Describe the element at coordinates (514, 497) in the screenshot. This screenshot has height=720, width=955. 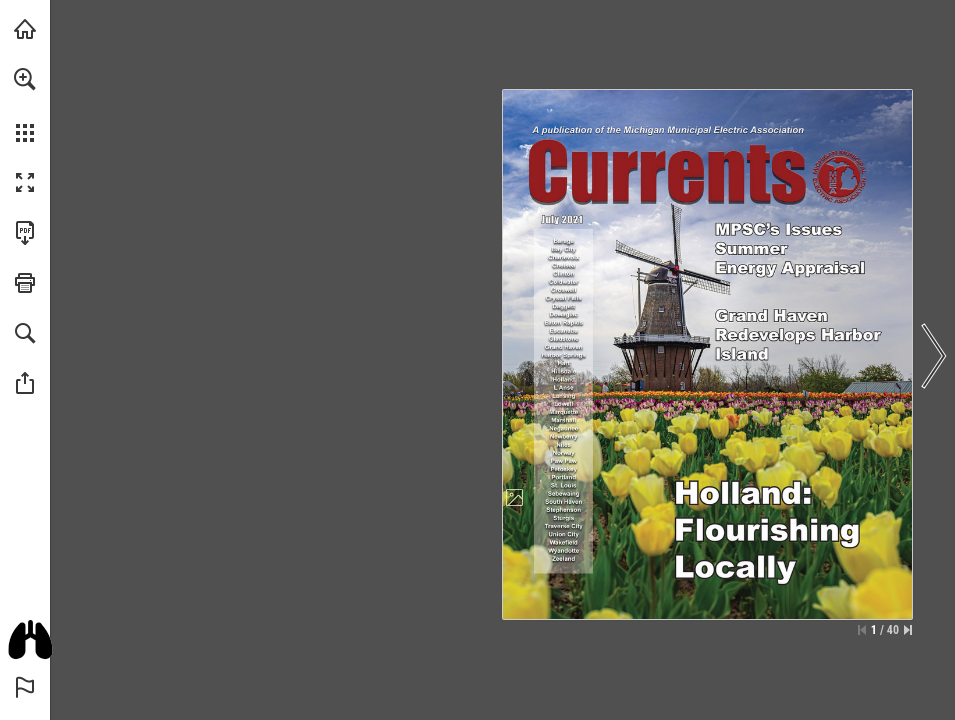
I see `view or open an image` at that location.